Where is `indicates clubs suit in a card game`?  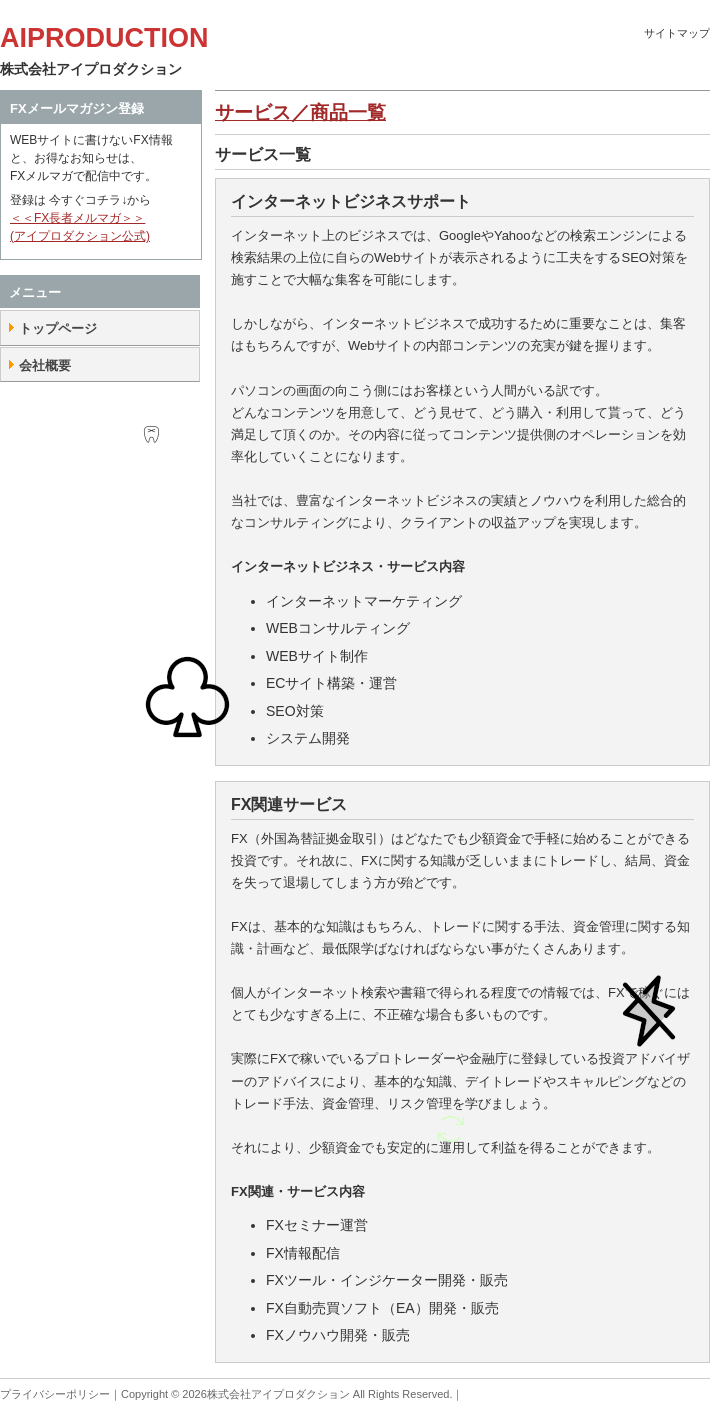
indicates clubs suit in a card game is located at coordinates (187, 698).